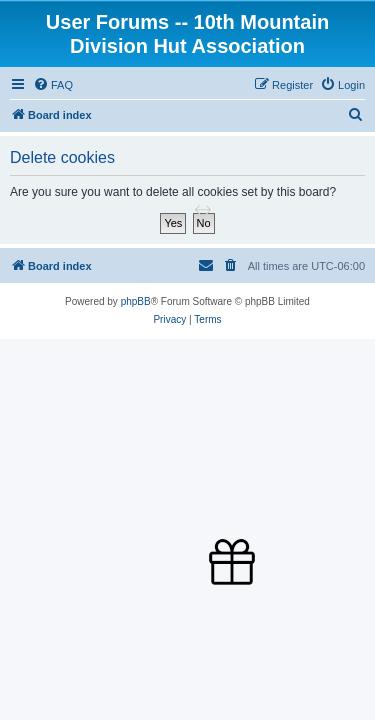  What do you see at coordinates (203, 210) in the screenshot?
I see `resize or adjust width horizontally` at bounding box center [203, 210].